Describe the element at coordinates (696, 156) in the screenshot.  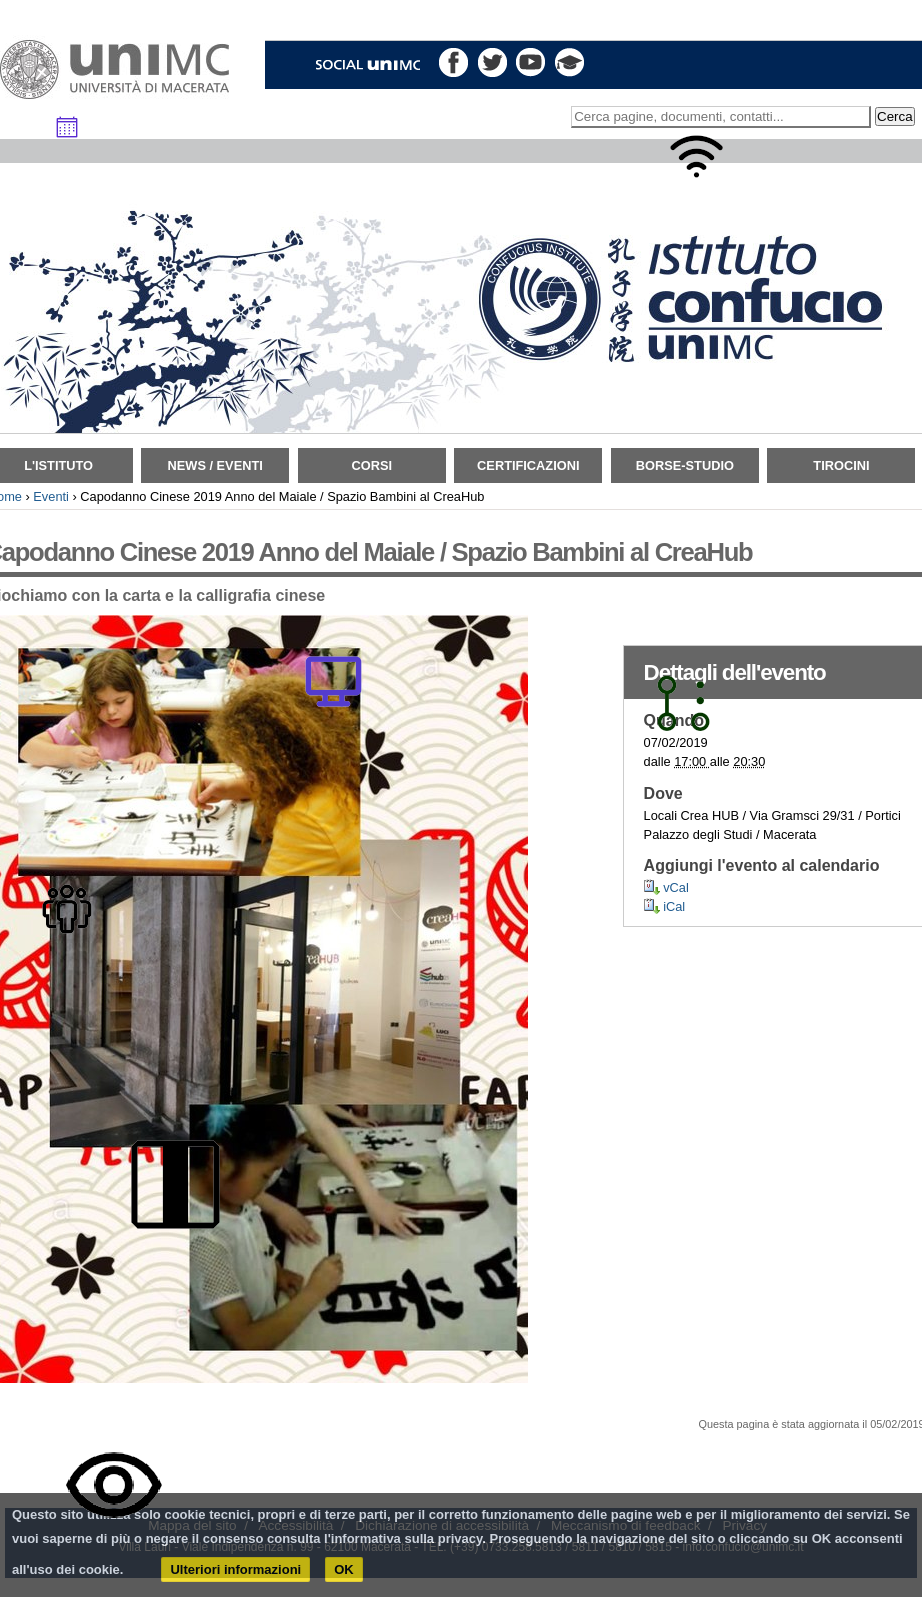
I see `indicates active wifi connection` at that location.